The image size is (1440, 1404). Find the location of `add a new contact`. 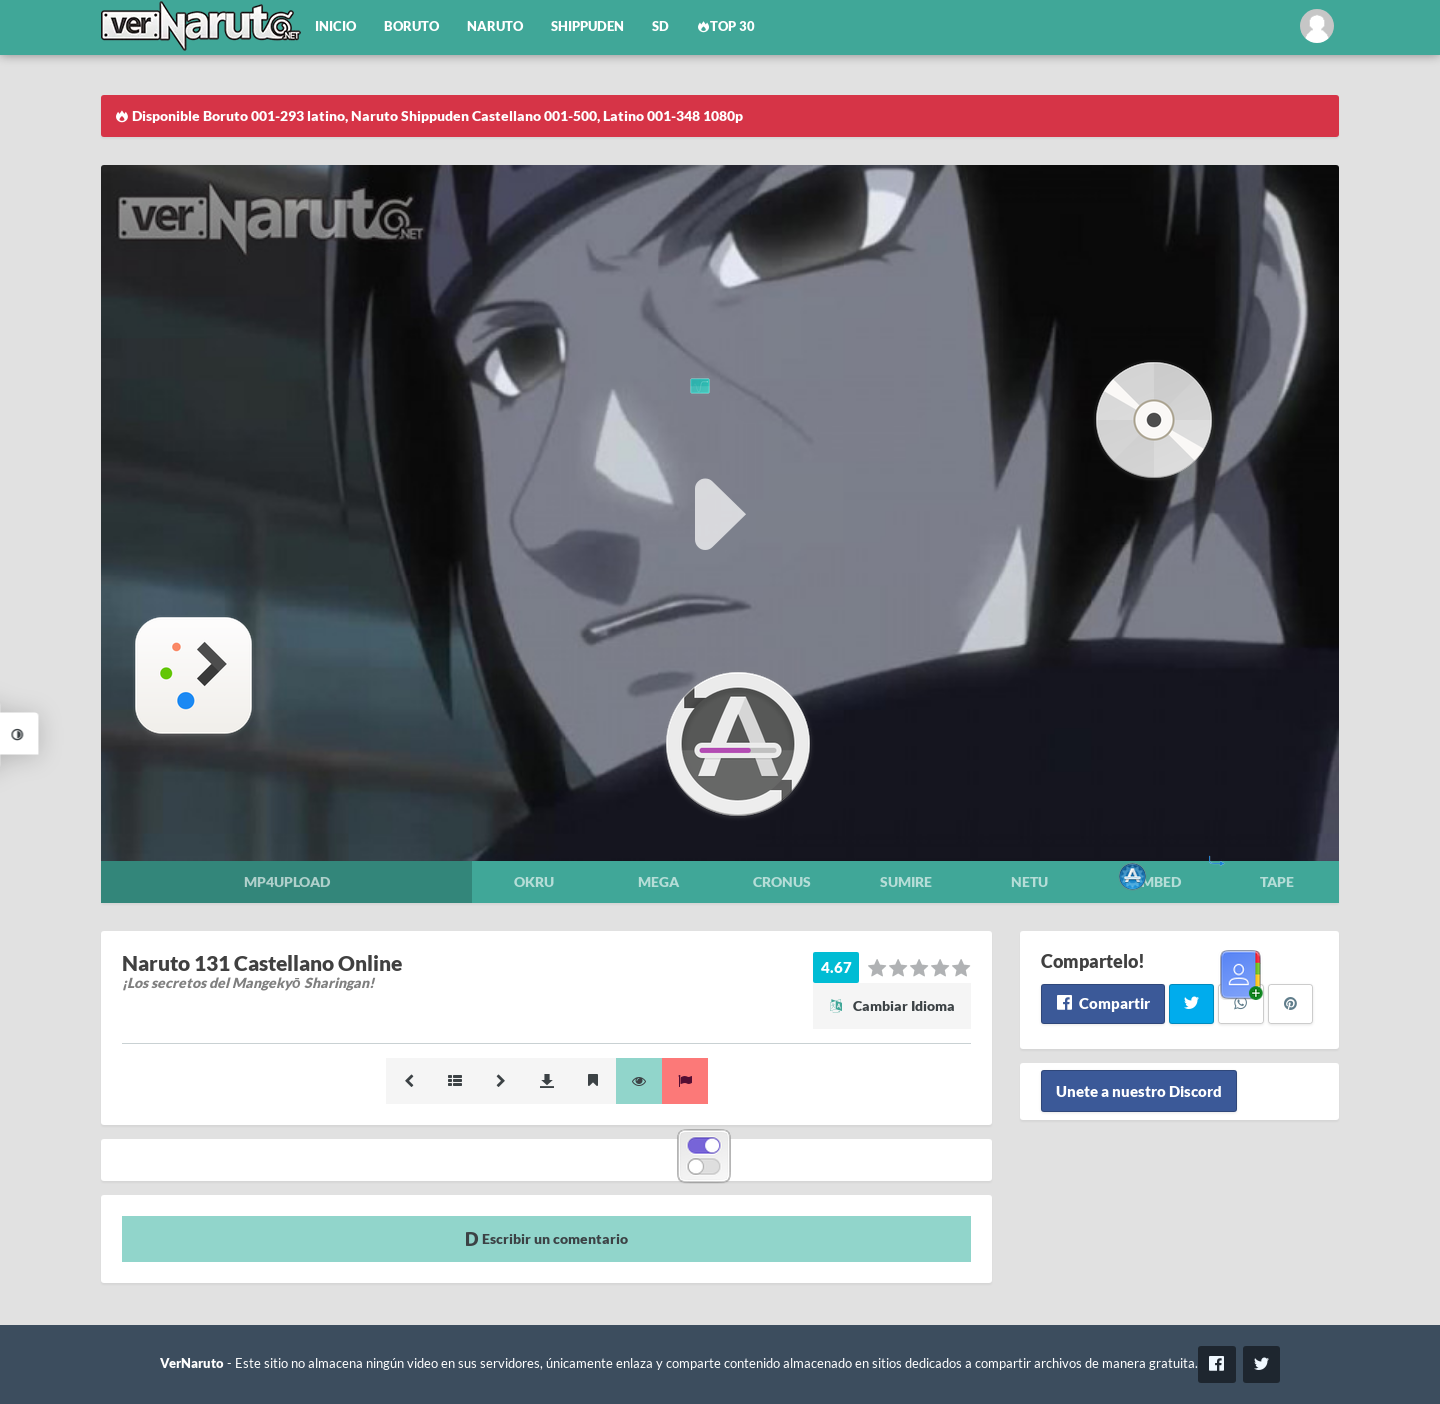

add a new contact is located at coordinates (1240, 974).